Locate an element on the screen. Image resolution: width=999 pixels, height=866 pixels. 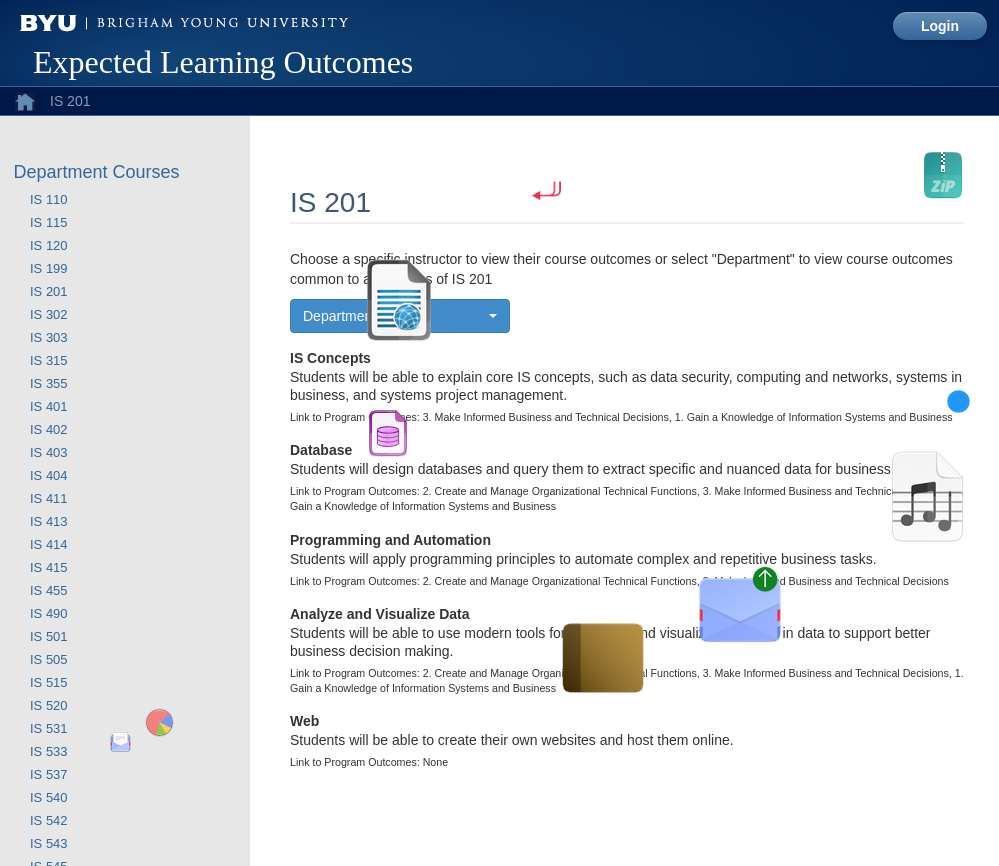
open a database template file is located at coordinates (388, 433).